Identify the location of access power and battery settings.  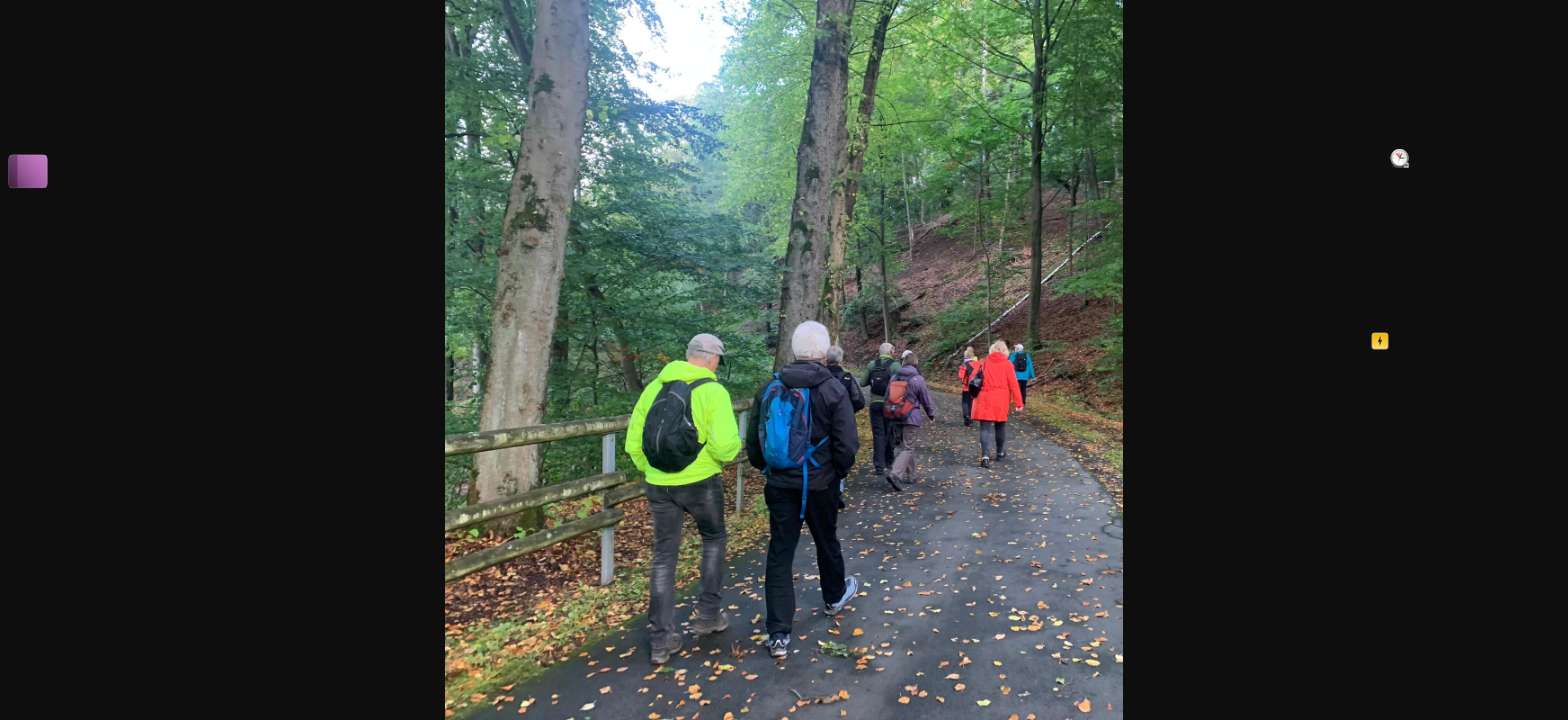
(1380, 341).